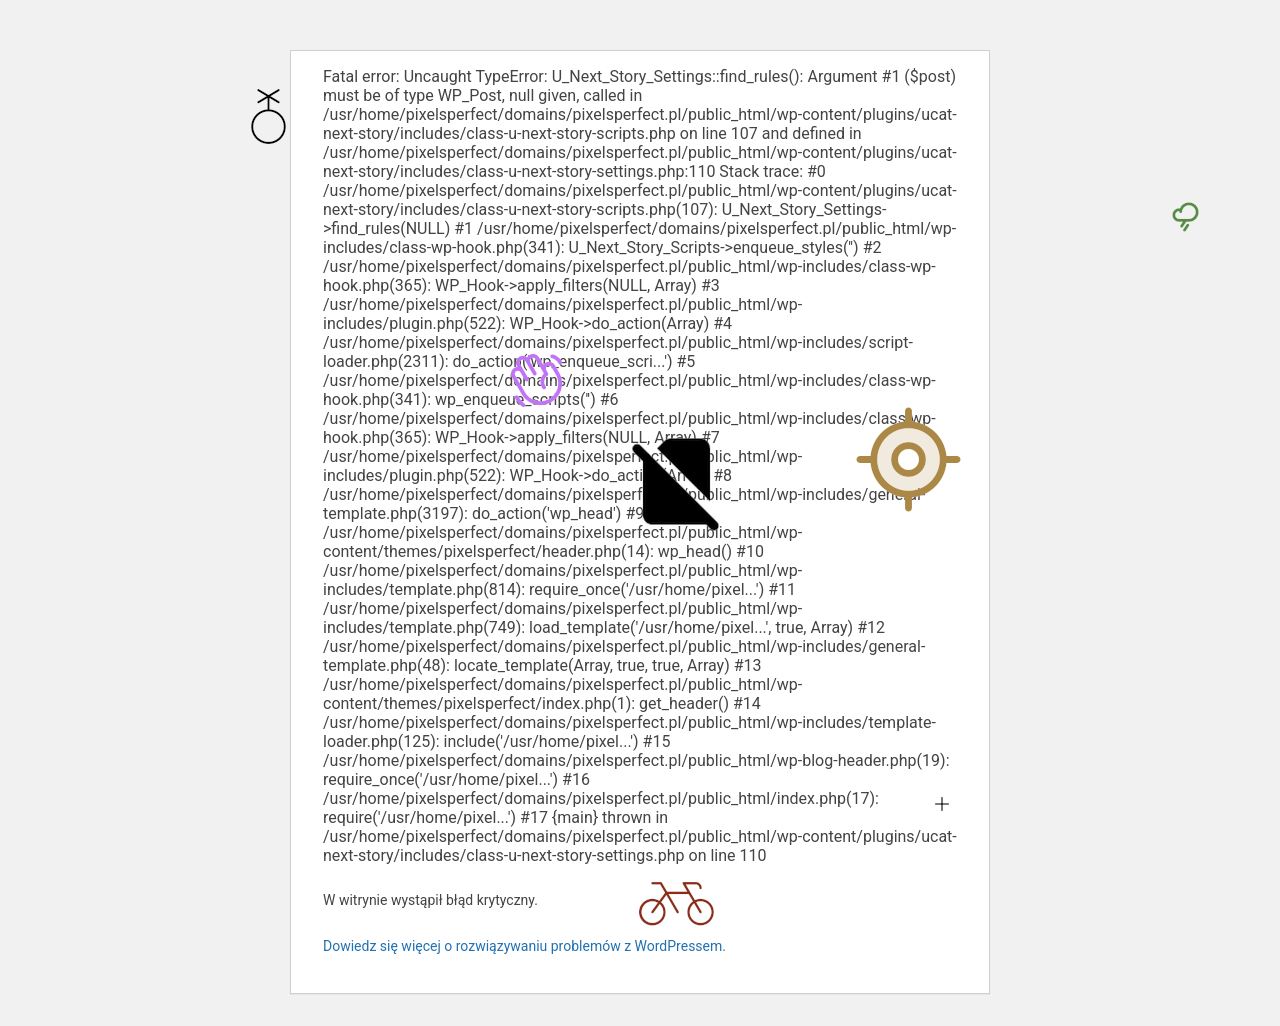  I want to click on indicates rainy weather conditions, so click(1185, 216).